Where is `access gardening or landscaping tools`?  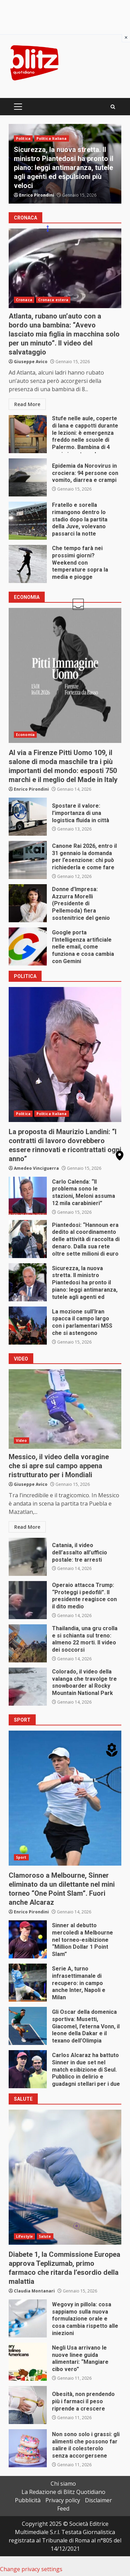 access gardening or landscaping tools is located at coordinates (33, 1646).